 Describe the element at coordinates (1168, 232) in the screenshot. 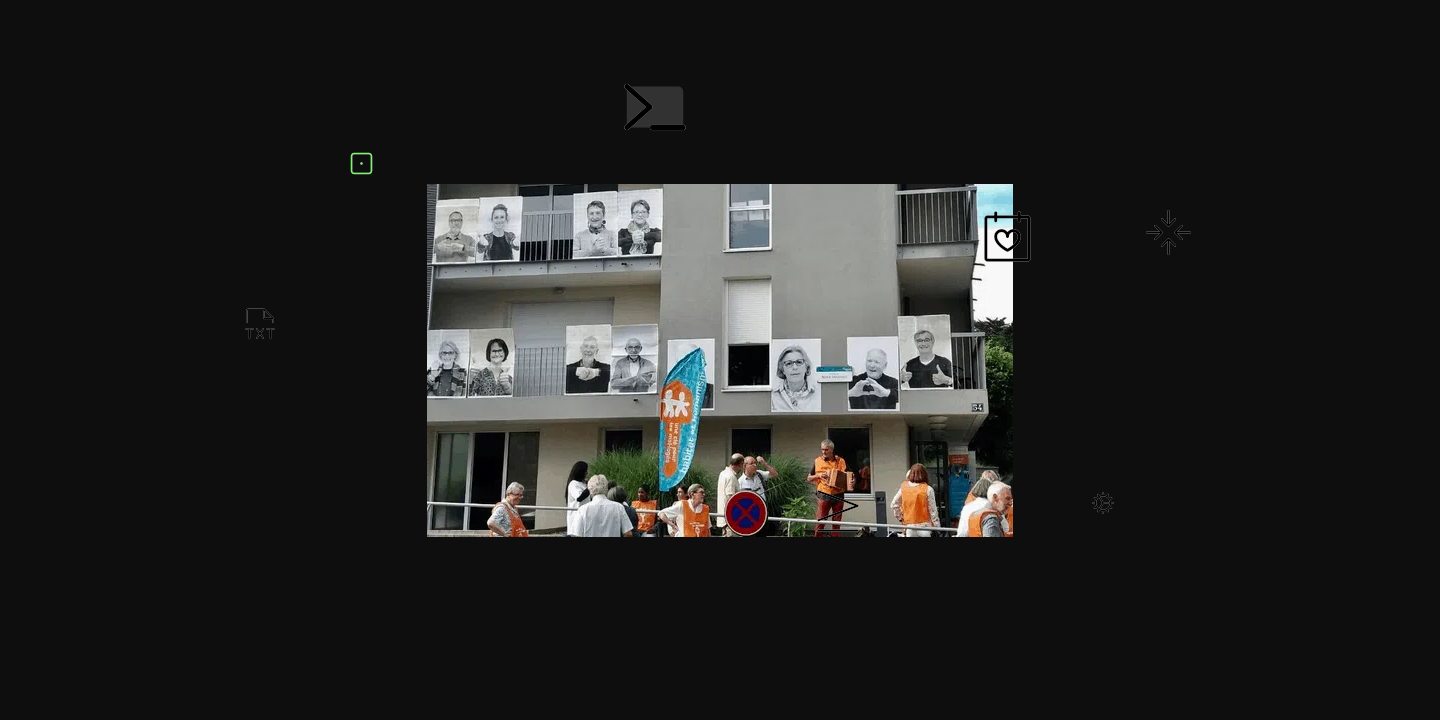

I see `collapse or minimize content from all sides` at that location.